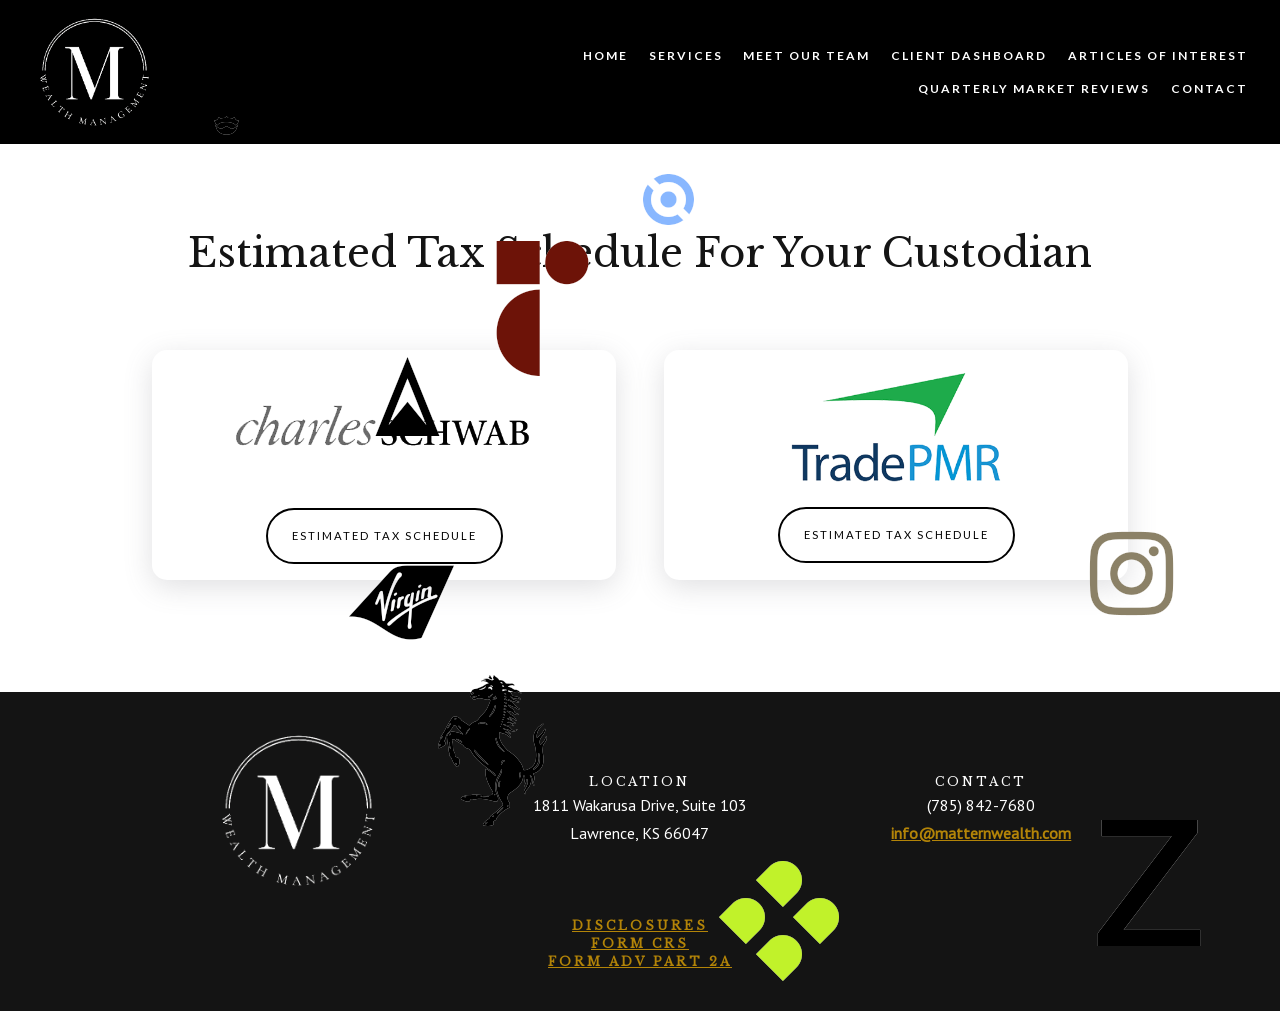 The image size is (1280, 1011). I want to click on Ferrari brand logo, so click(492, 750).